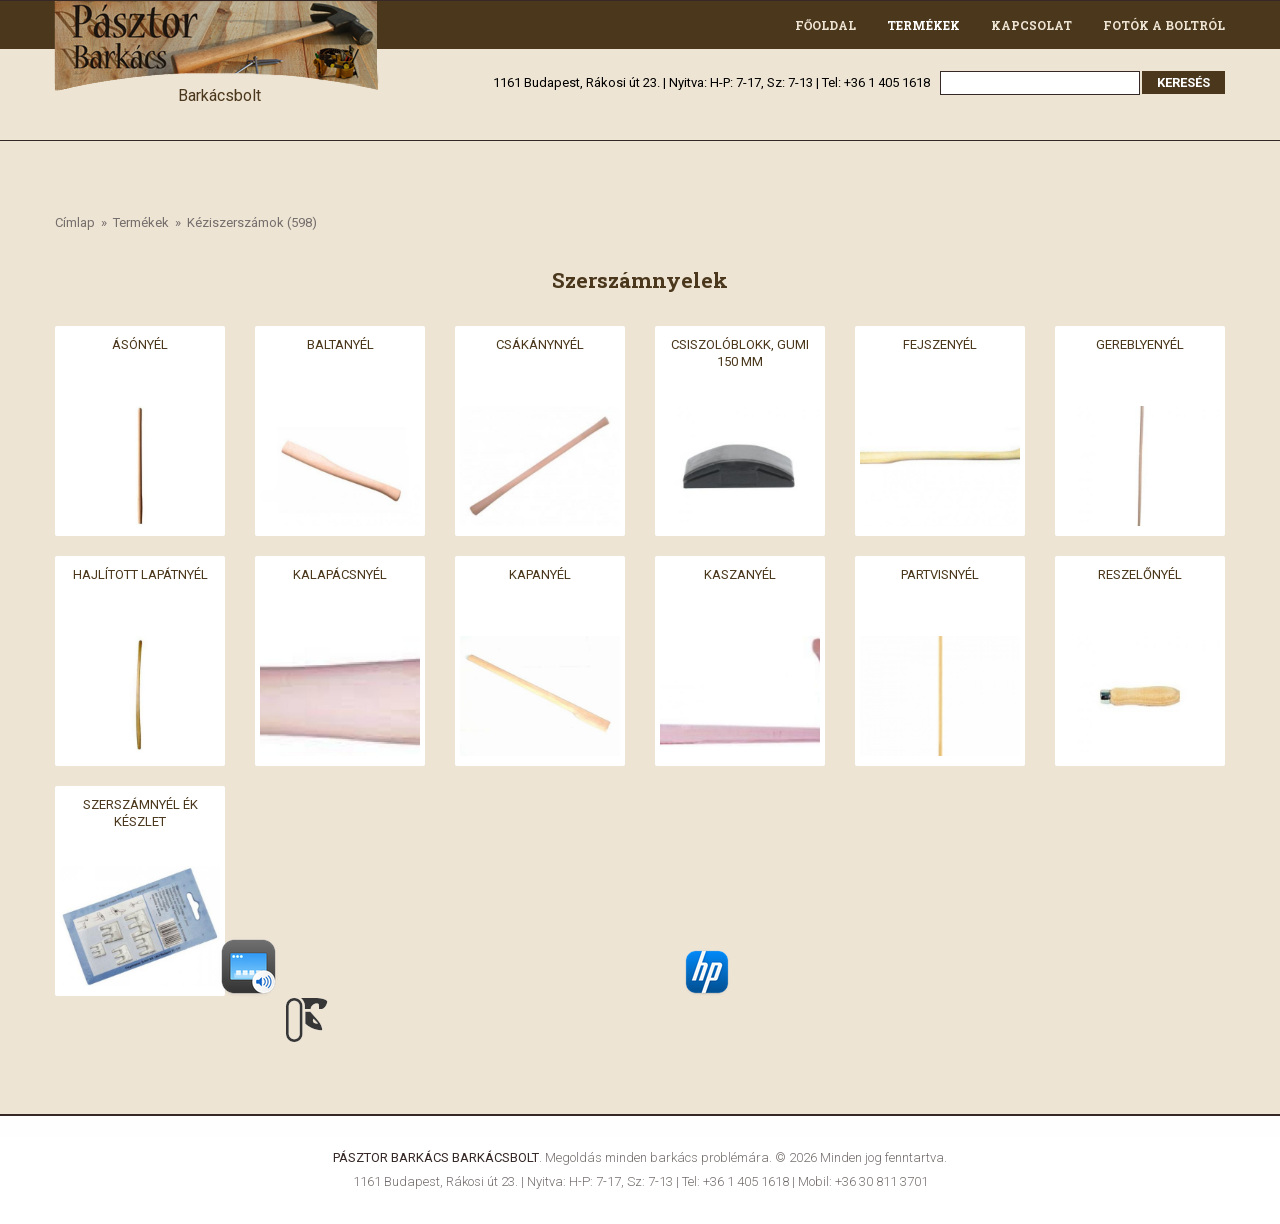 The height and width of the screenshot is (1224, 1280). Describe the element at coordinates (308, 1020) in the screenshot. I see `access system utilities and tools` at that location.